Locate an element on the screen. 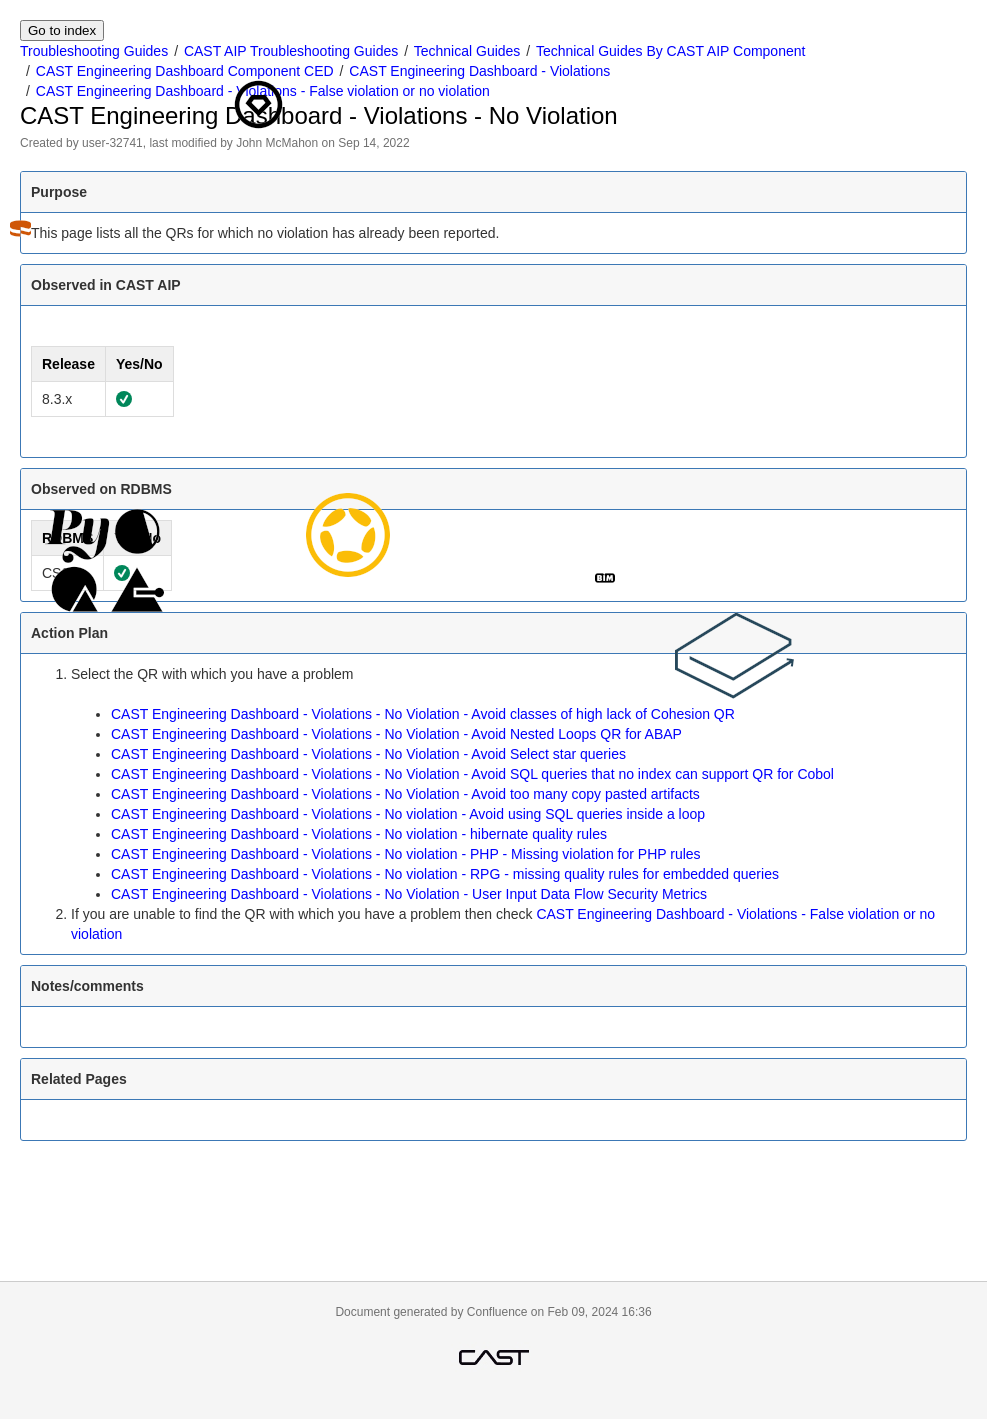 The height and width of the screenshot is (1419, 987). copper cryptocurrency or token indicator is located at coordinates (258, 104).